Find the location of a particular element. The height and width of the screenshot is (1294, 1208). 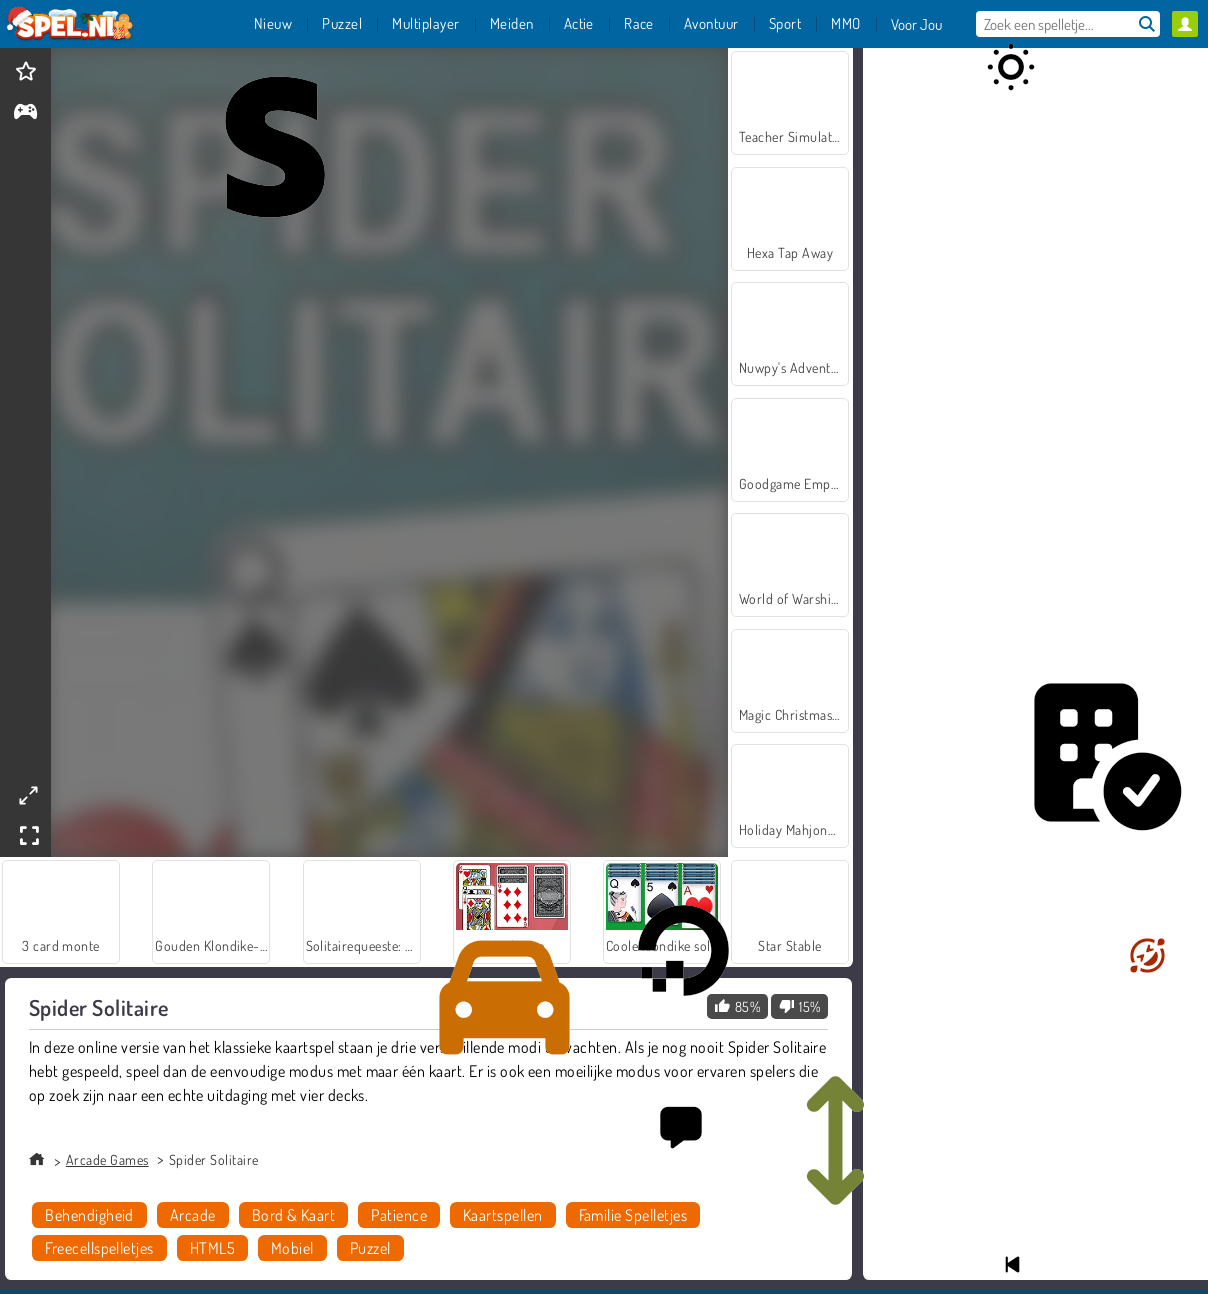

react with laughing tears emoji is located at coordinates (1147, 955).